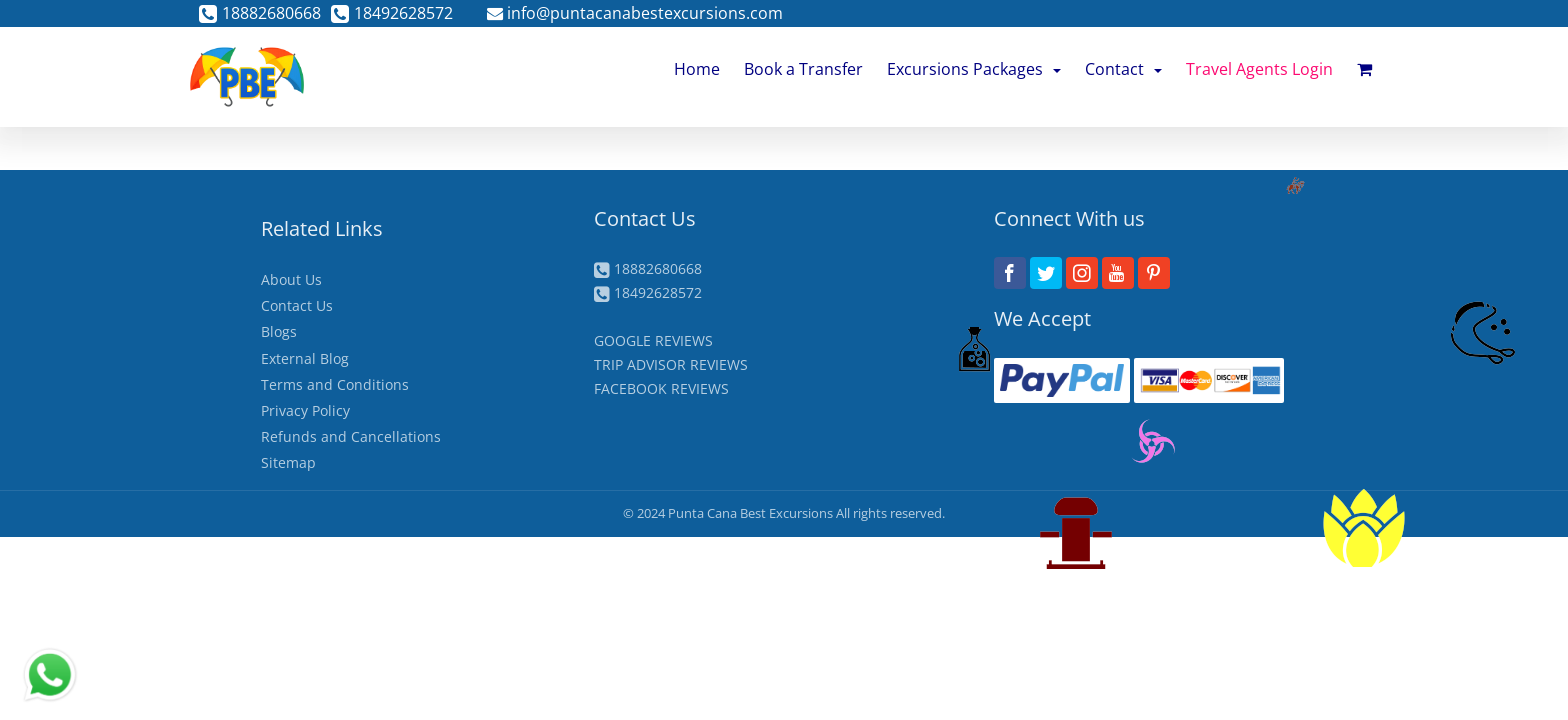 This screenshot has width=1568, height=720. Describe the element at coordinates (1364, 526) in the screenshot. I see `access meditation or mindfulness features` at that location.